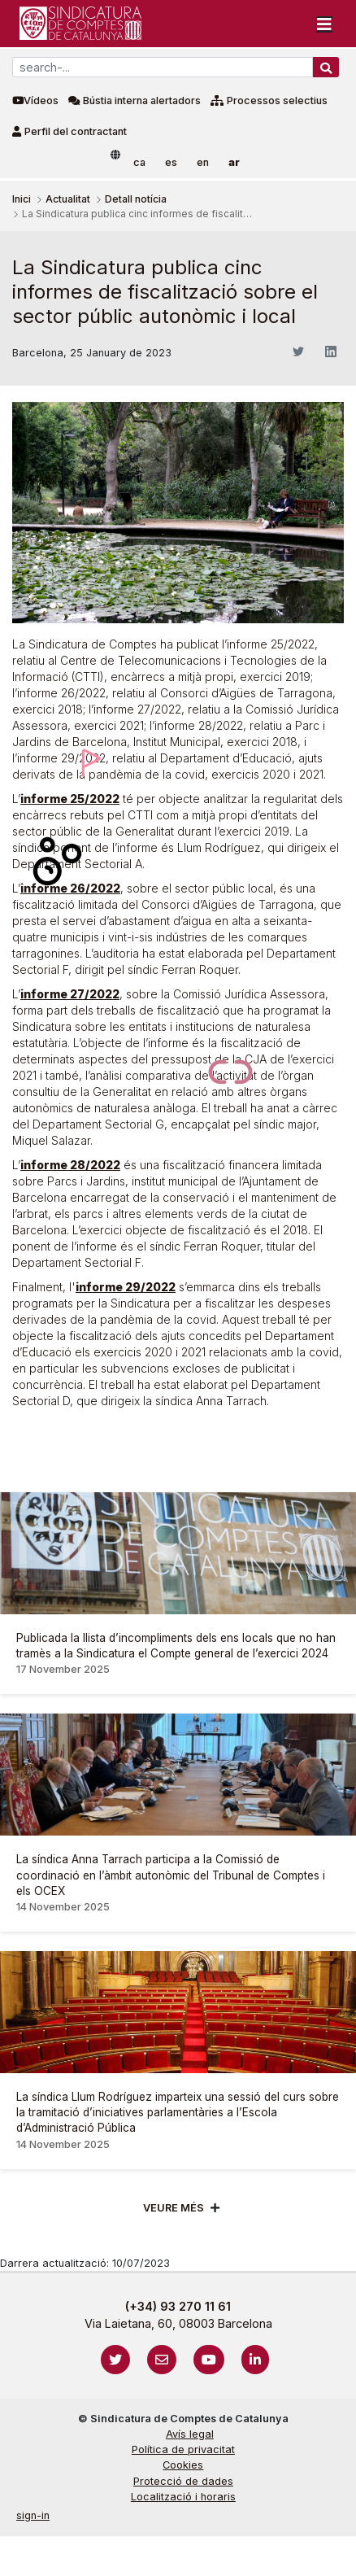 The image size is (356, 2576). I want to click on open chat or messaging, so click(57, 861).